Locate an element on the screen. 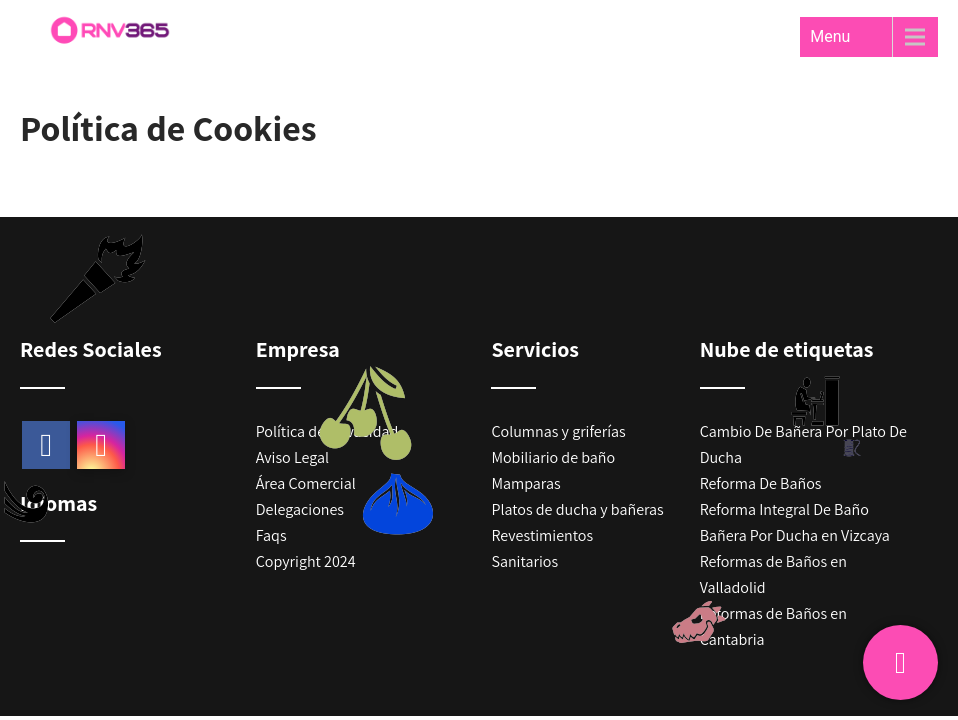  select dumpling or bao item in a food game is located at coordinates (398, 504).